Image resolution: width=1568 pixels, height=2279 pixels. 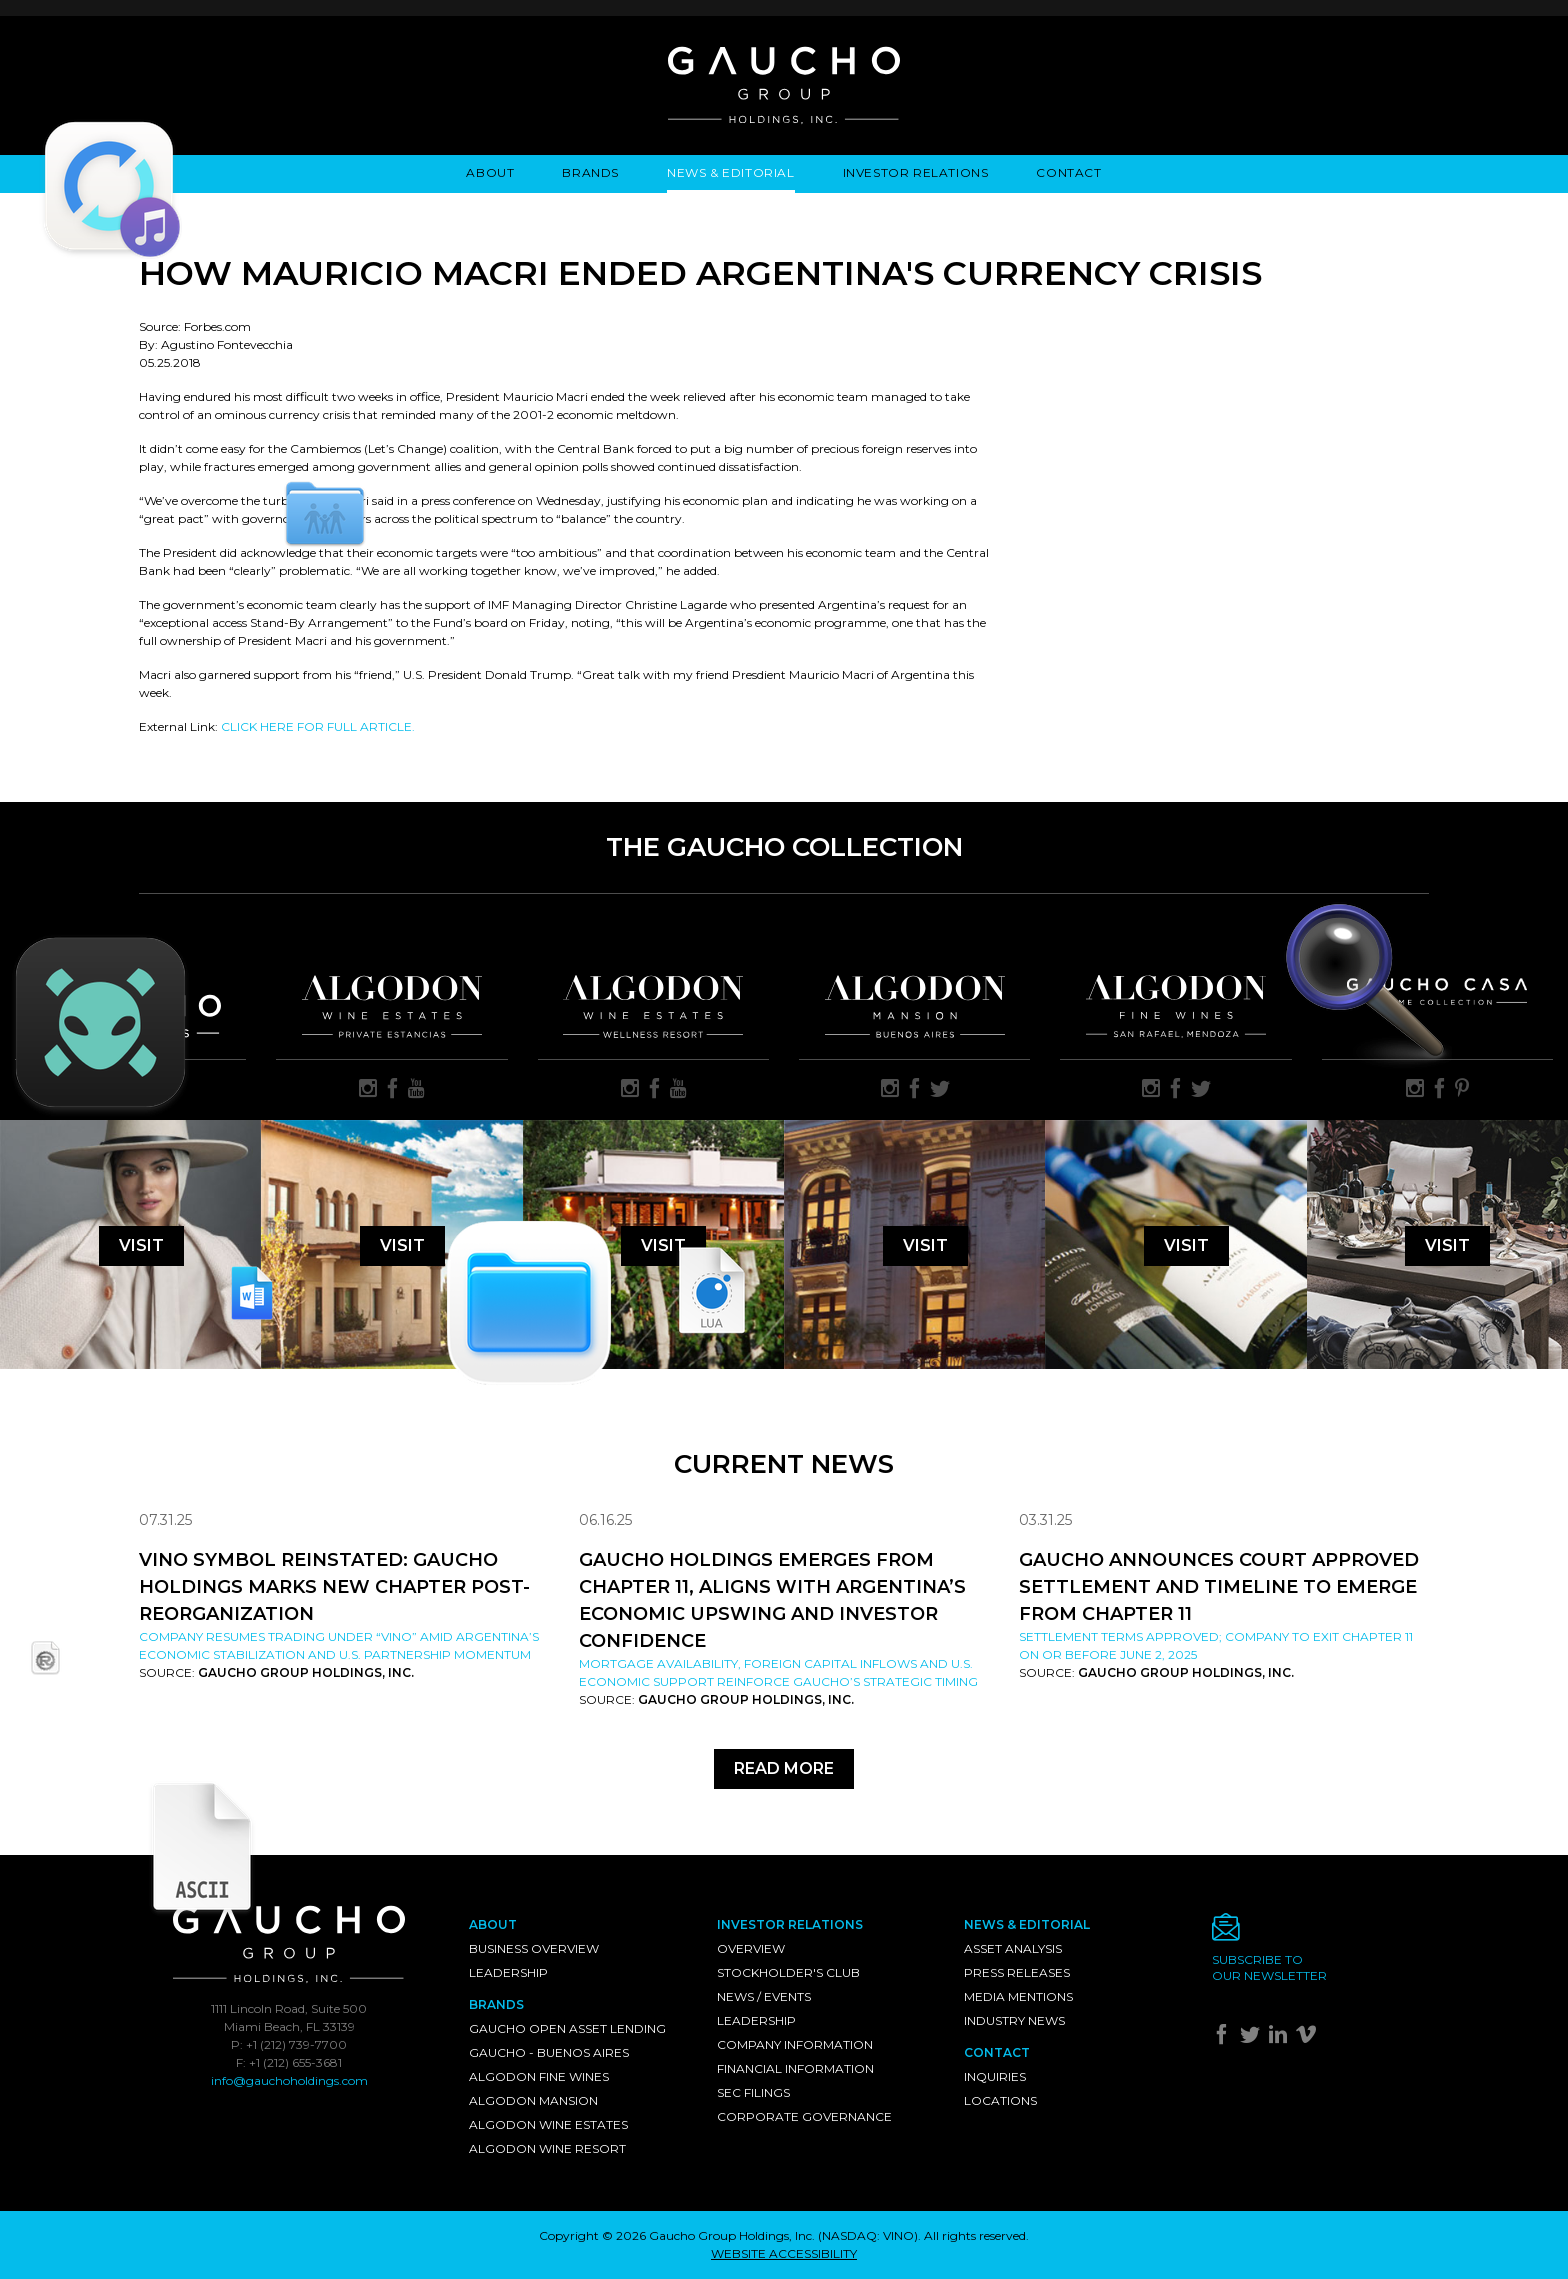 What do you see at coordinates (325, 513) in the screenshot?
I see `open the family shared folder` at bounding box center [325, 513].